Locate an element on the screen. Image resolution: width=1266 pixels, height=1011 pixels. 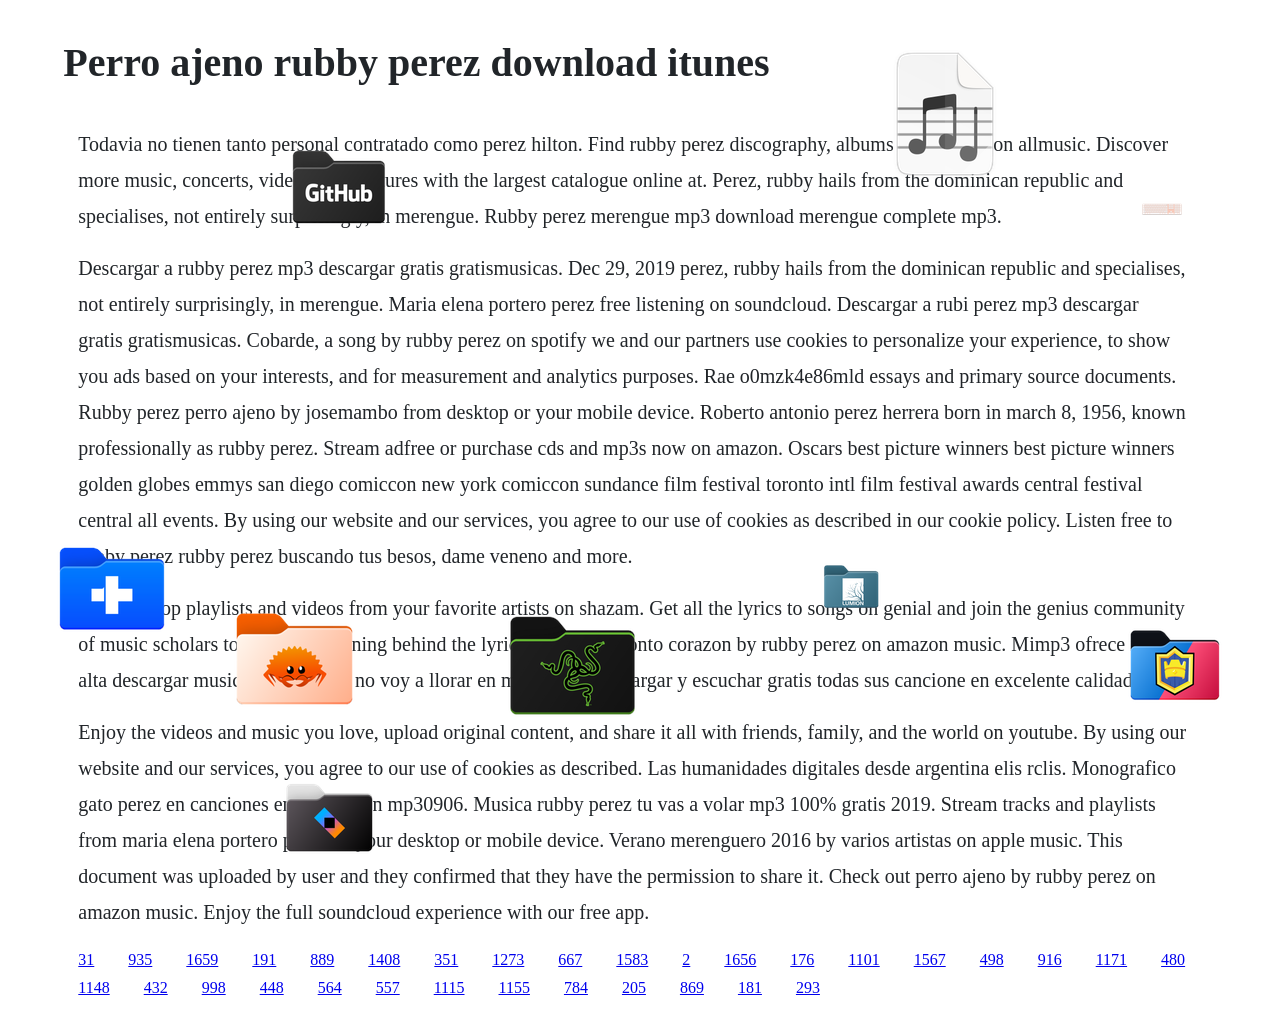
open rust programming projects folder is located at coordinates (294, 662).